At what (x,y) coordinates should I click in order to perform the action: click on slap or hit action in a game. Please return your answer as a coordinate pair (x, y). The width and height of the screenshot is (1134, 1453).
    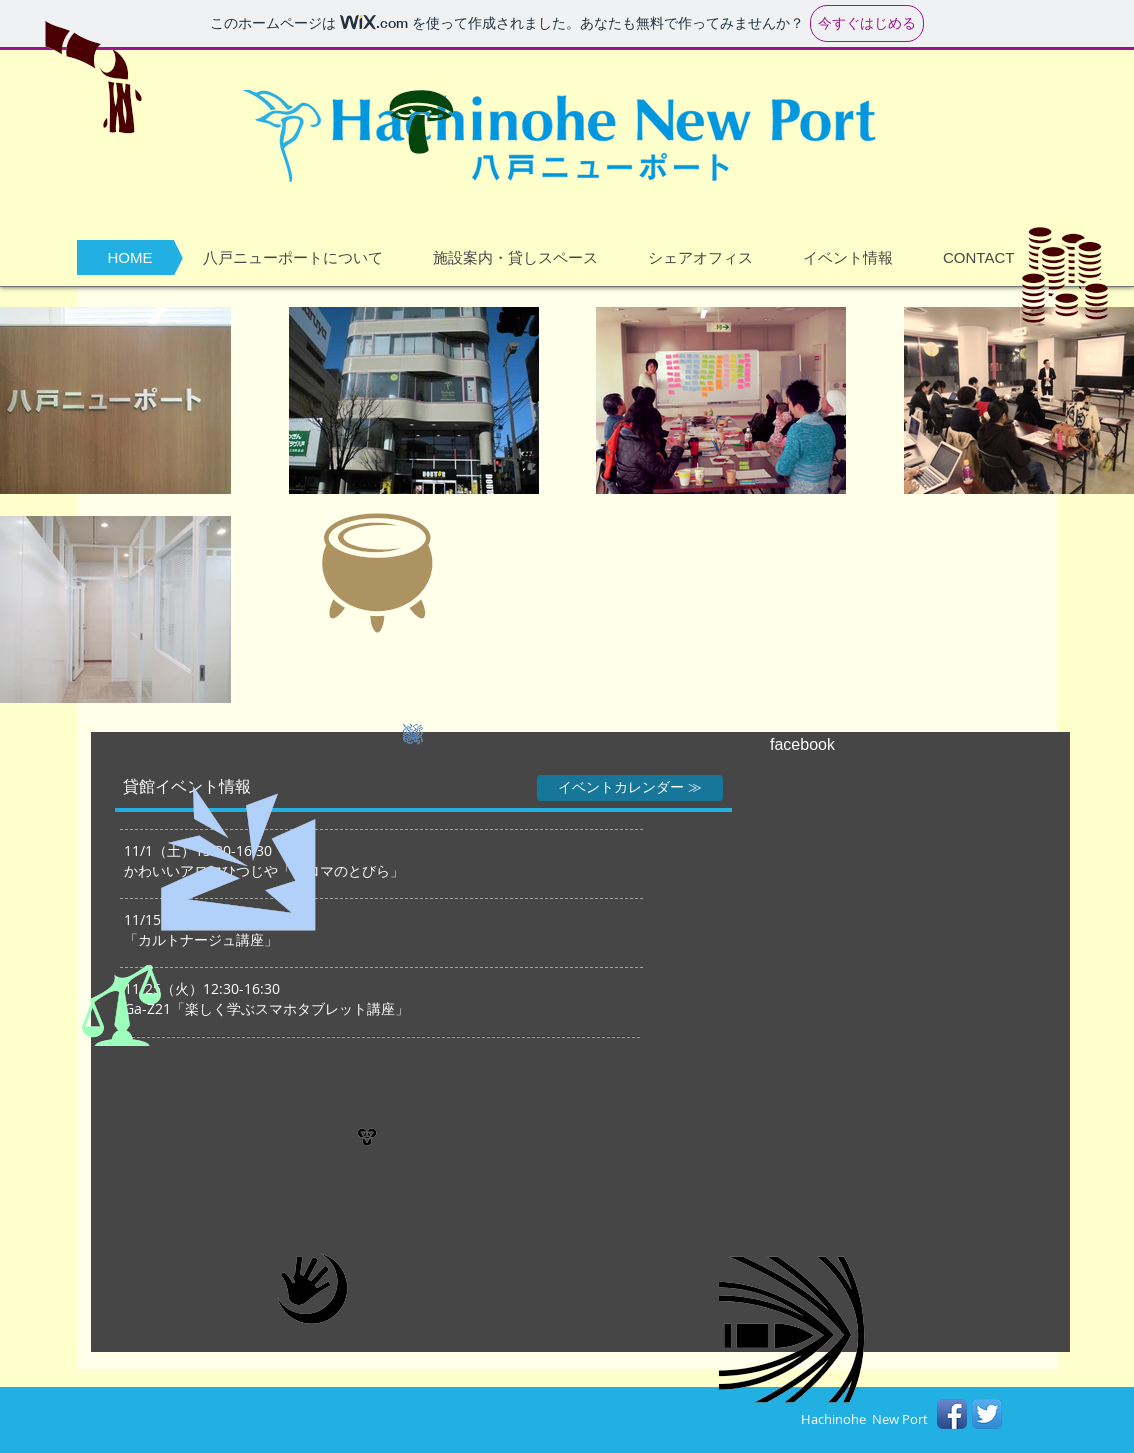
    Looking at the image, I should click on (311, 1287).